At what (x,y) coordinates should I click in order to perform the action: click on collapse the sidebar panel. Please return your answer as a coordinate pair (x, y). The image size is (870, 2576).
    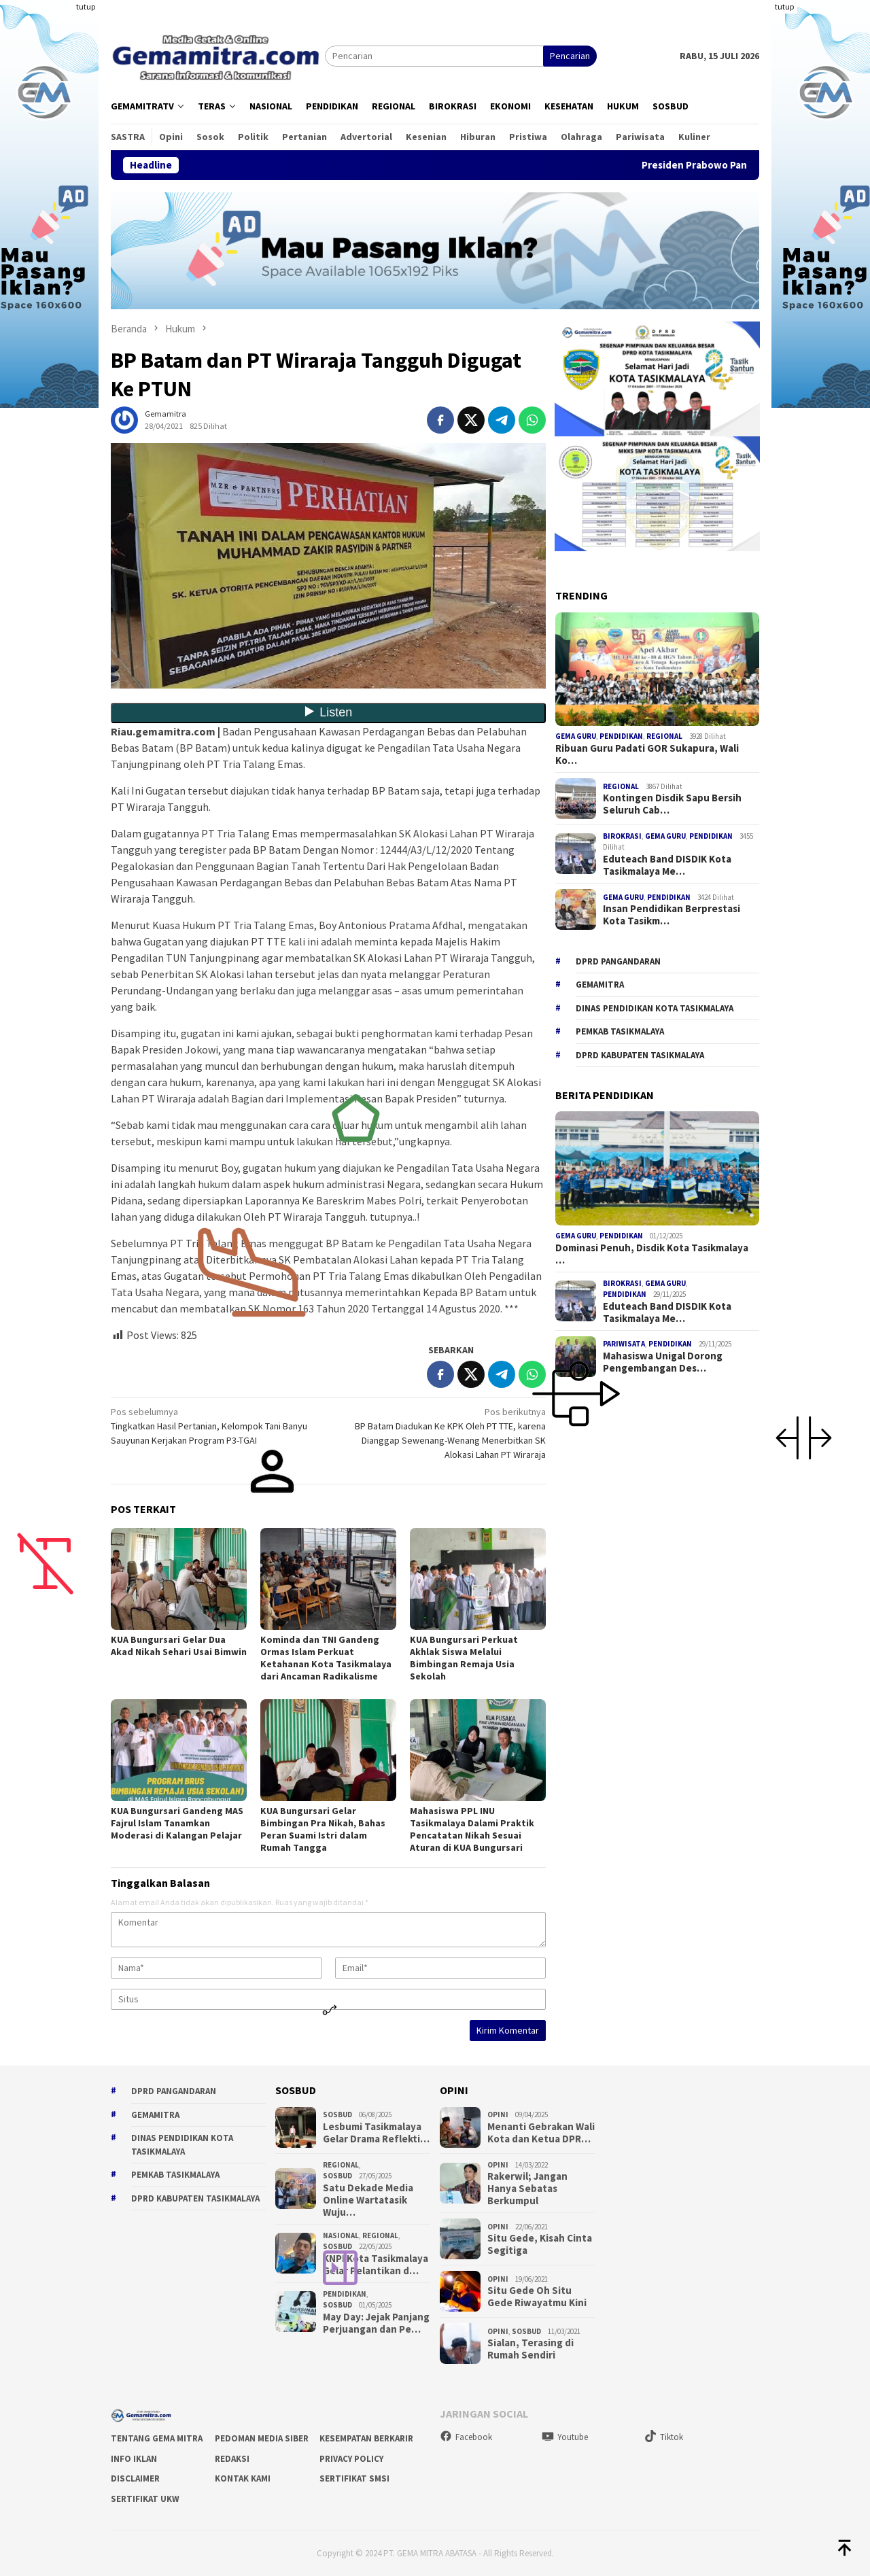
    Looking at the image, I should click on (340, 2267).